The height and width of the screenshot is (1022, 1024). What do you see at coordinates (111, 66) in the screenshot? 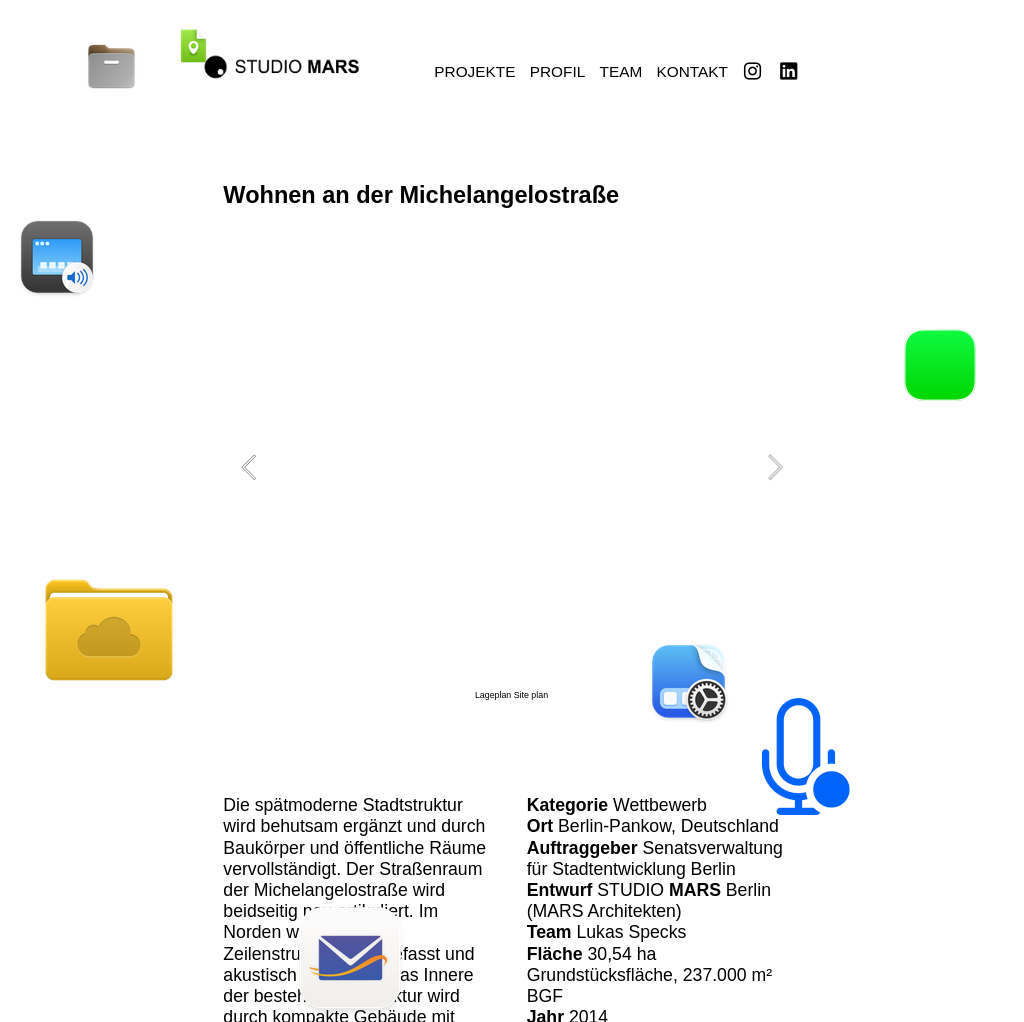
I see `open the file manager application` at bounding box center [111, 66].